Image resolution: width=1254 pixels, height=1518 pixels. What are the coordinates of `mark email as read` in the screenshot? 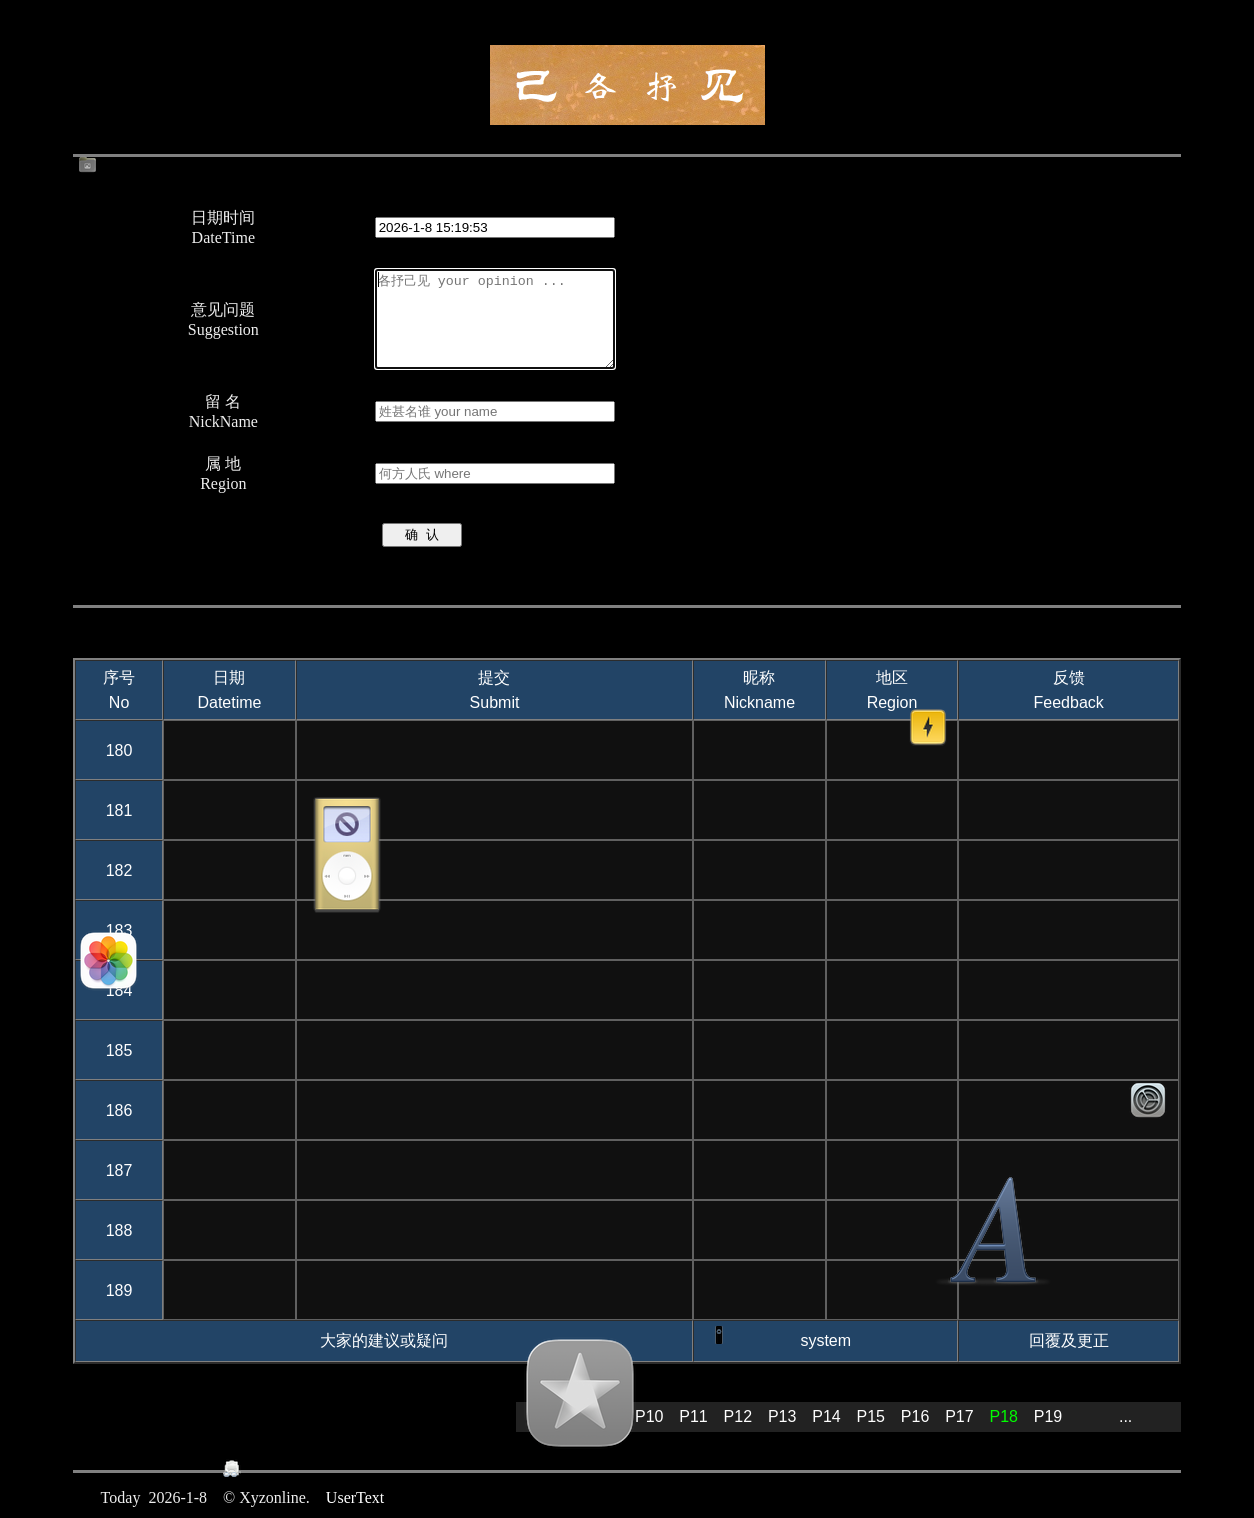 It's located at (232, 1468).